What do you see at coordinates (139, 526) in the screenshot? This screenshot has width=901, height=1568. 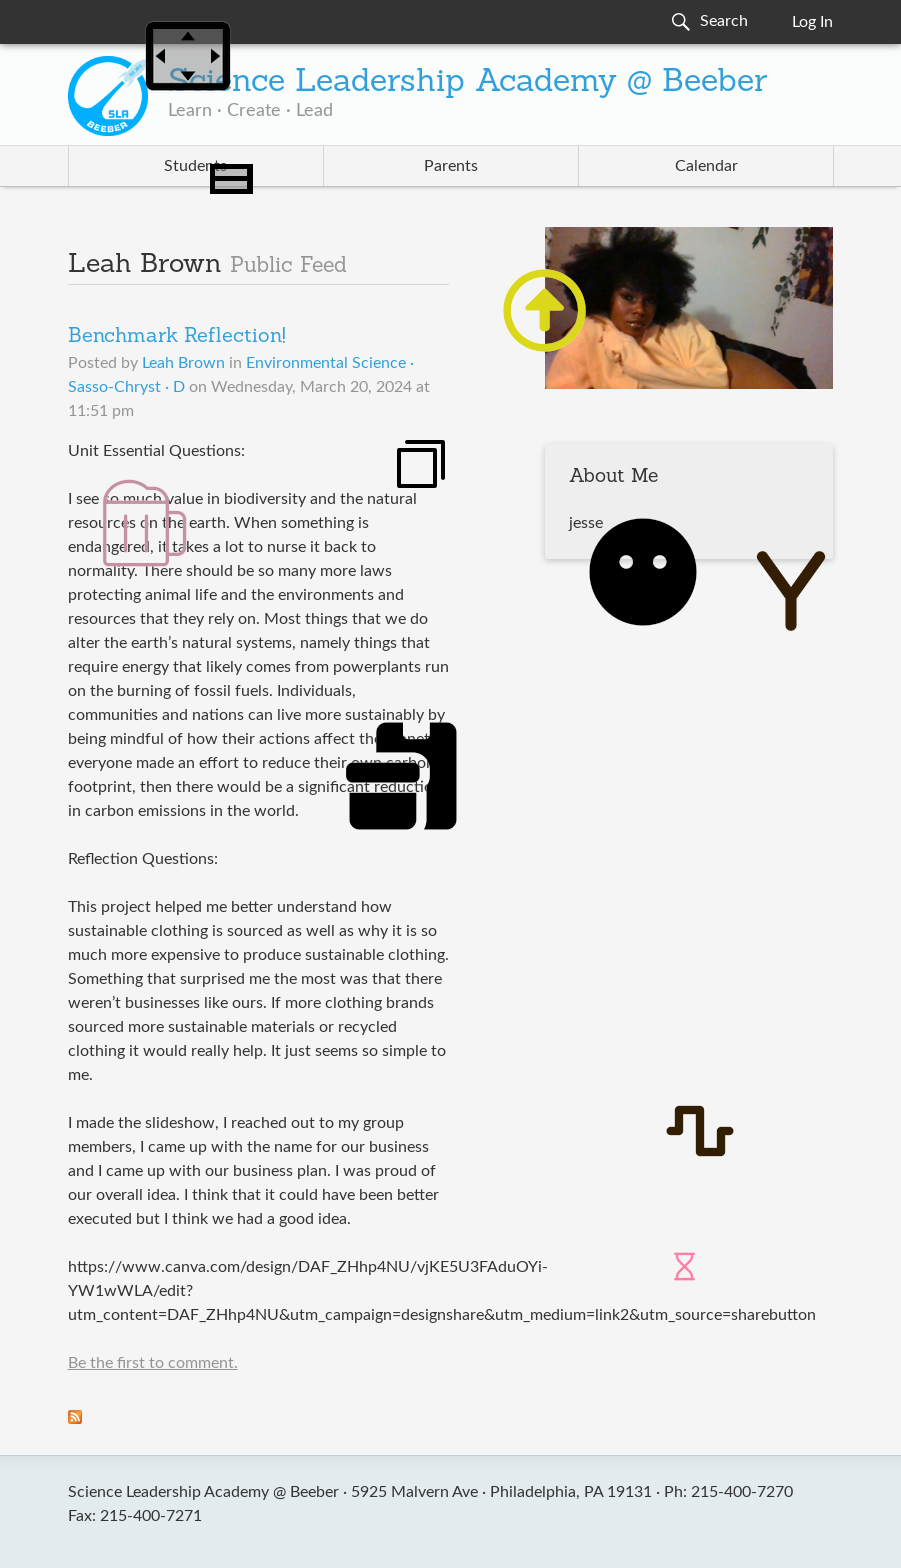 I see `browse nearby bars or pubs` at bounding box center [139, 526].